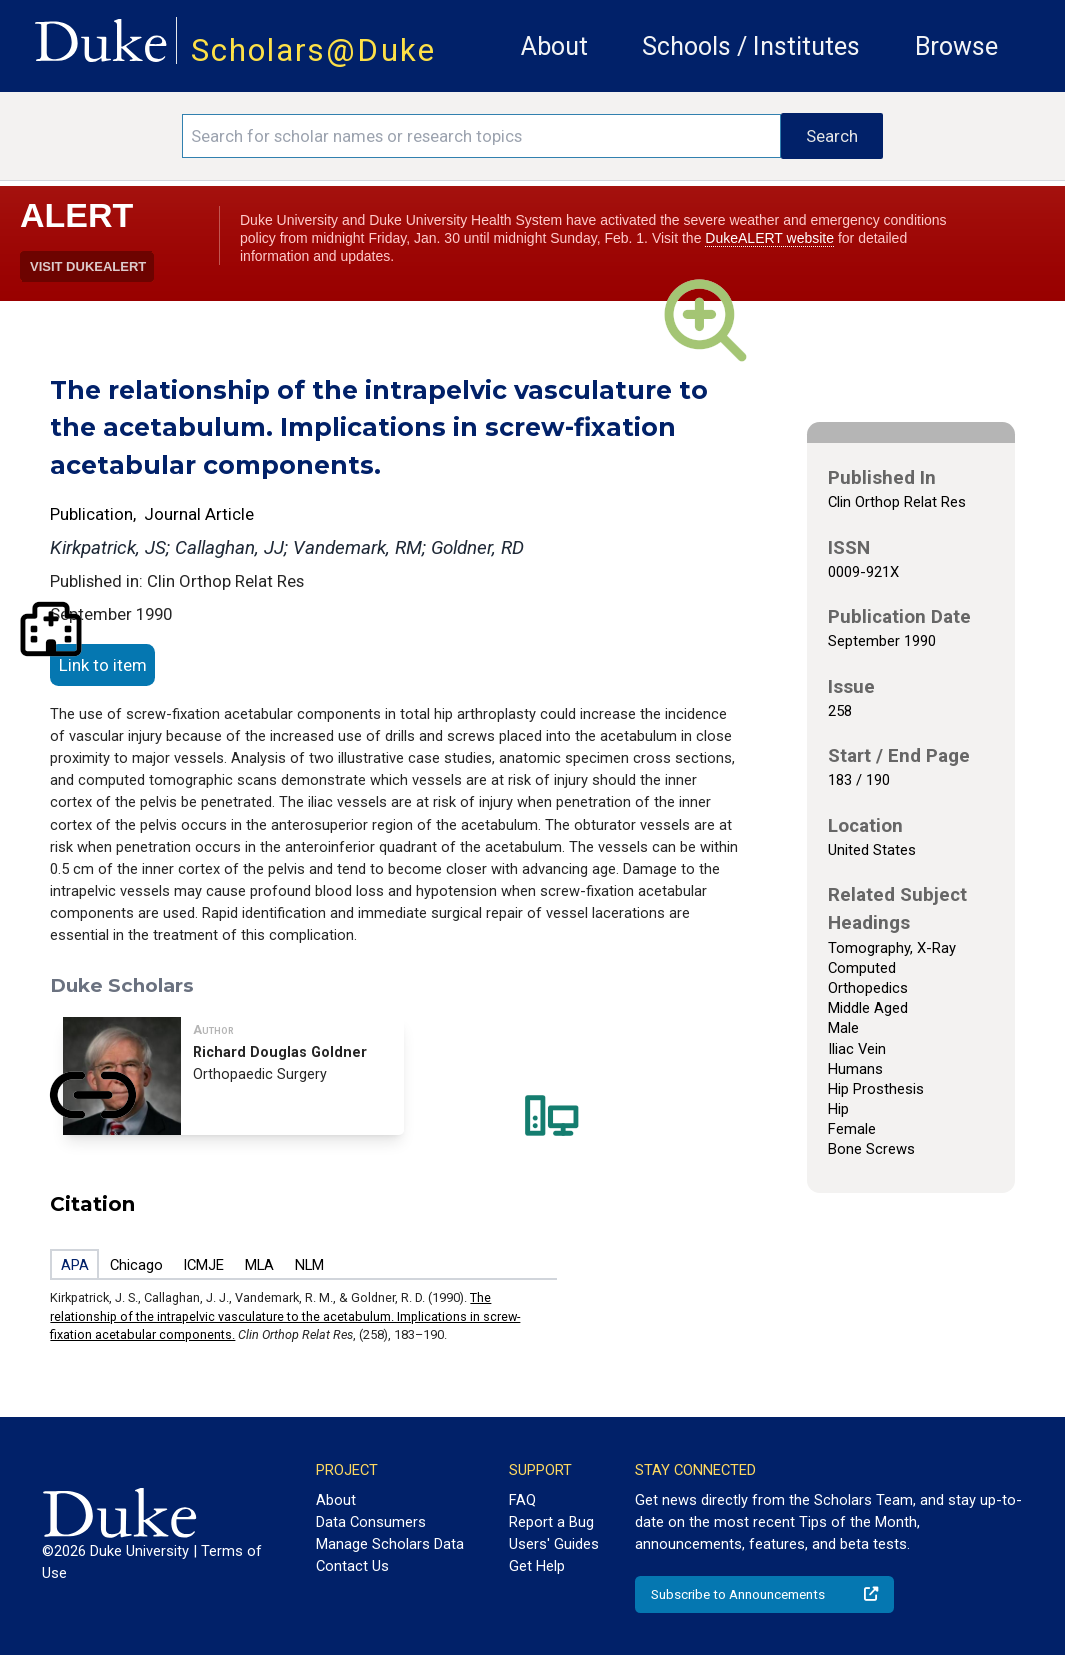  I want to click on copy or share a link, so click(93, 1095).